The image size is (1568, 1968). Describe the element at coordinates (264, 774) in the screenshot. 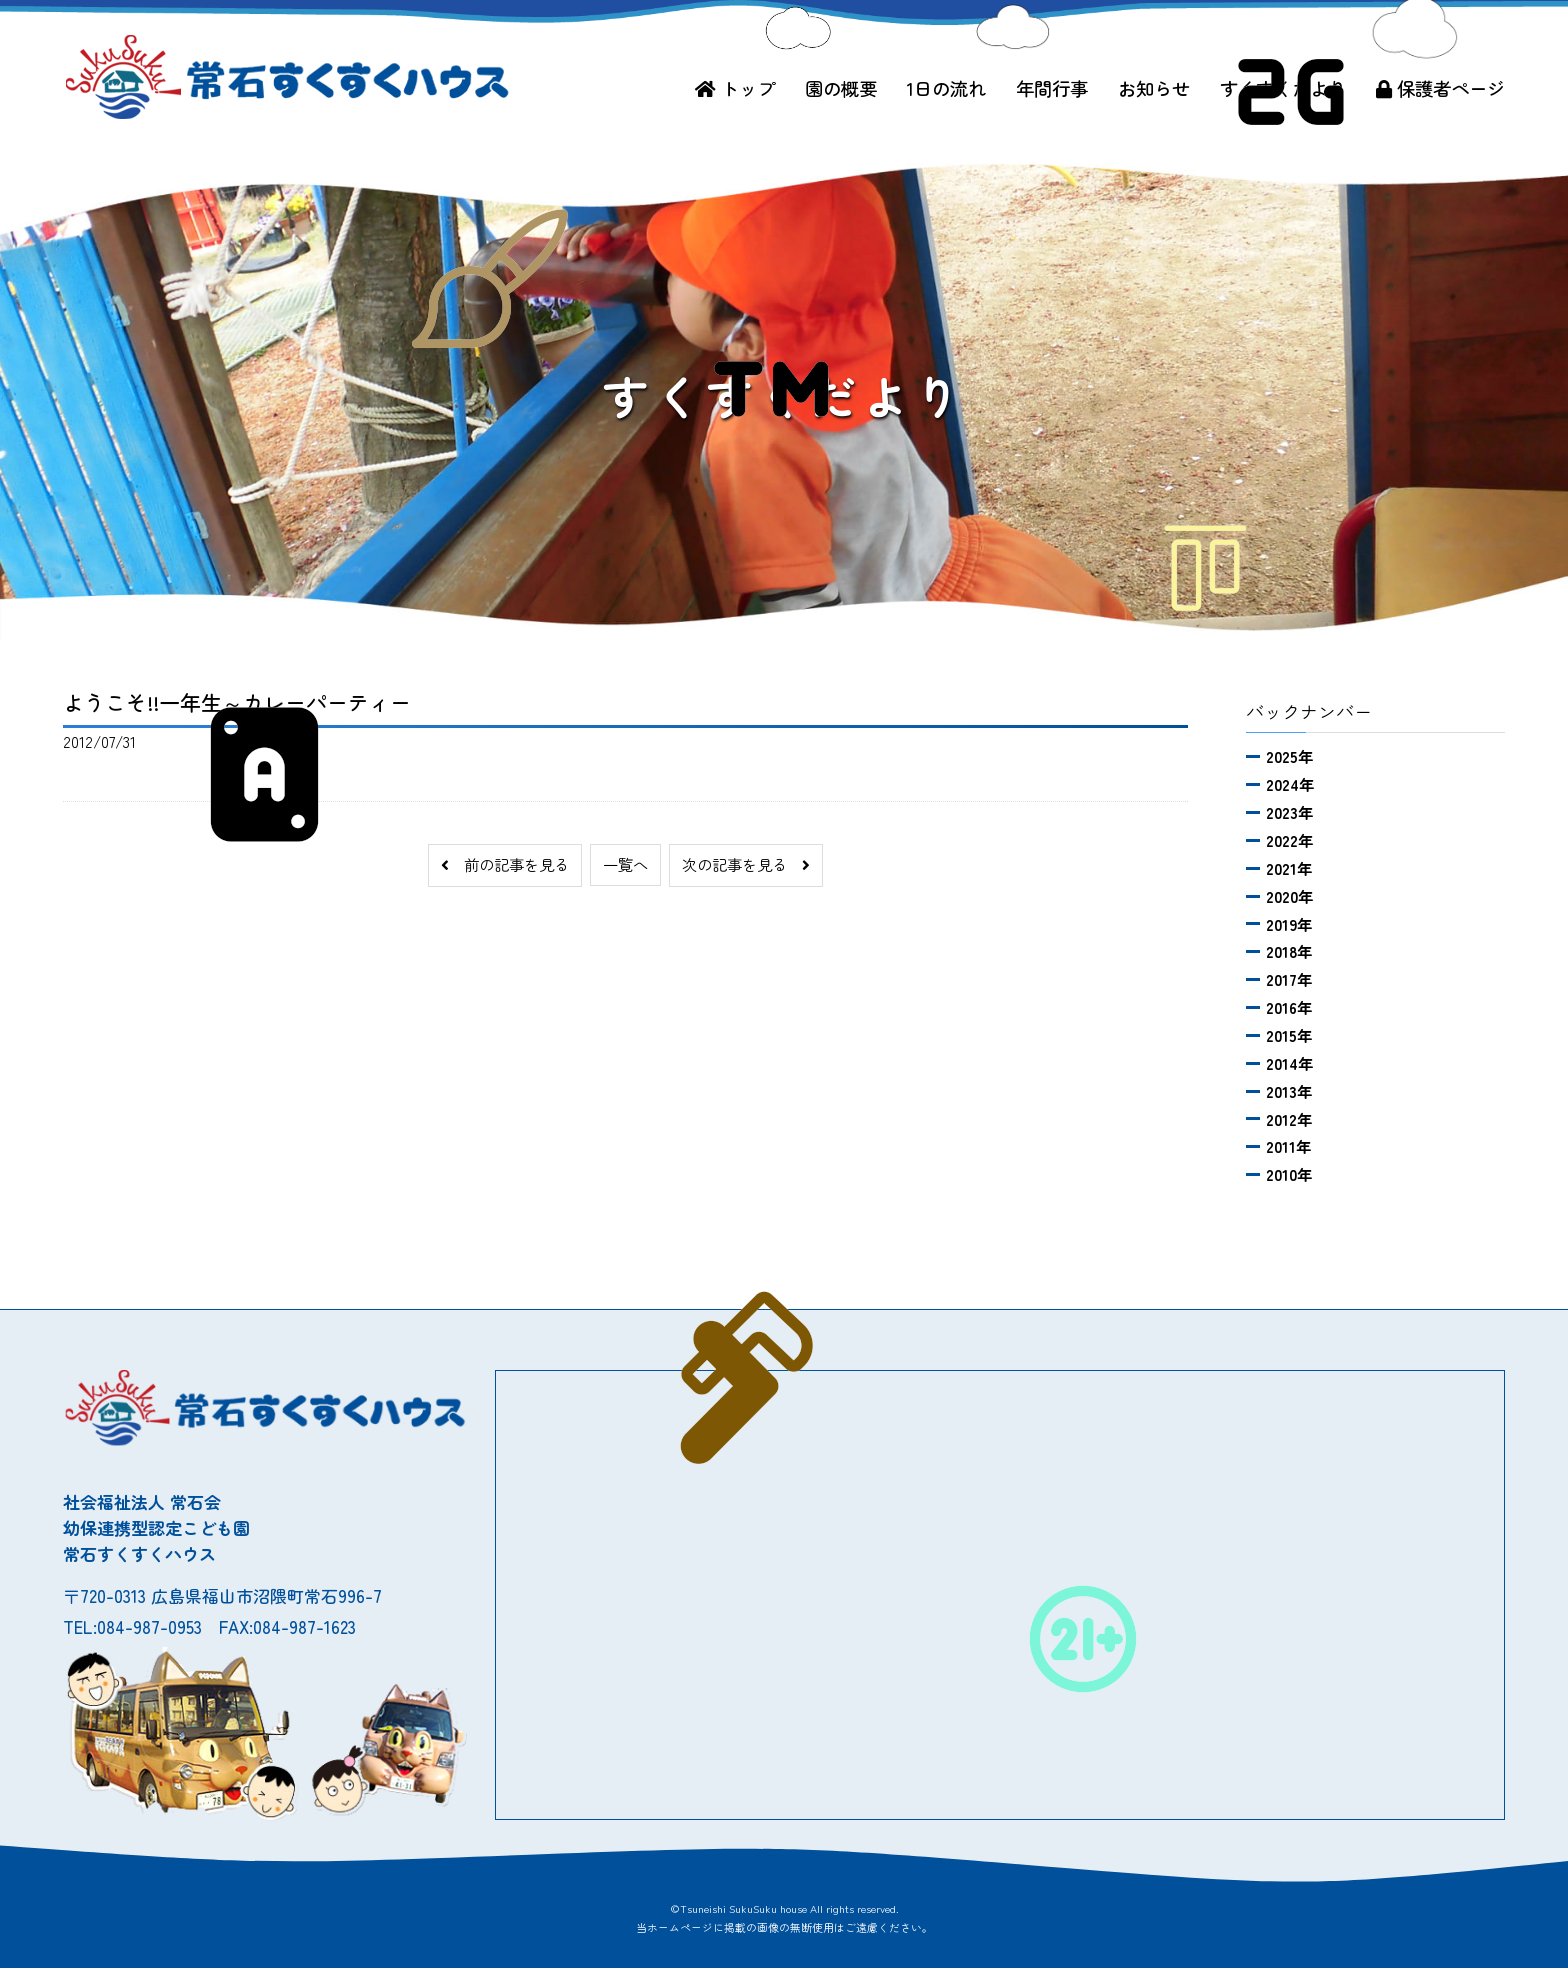

I see `ace playing card in a card game app` at that location.